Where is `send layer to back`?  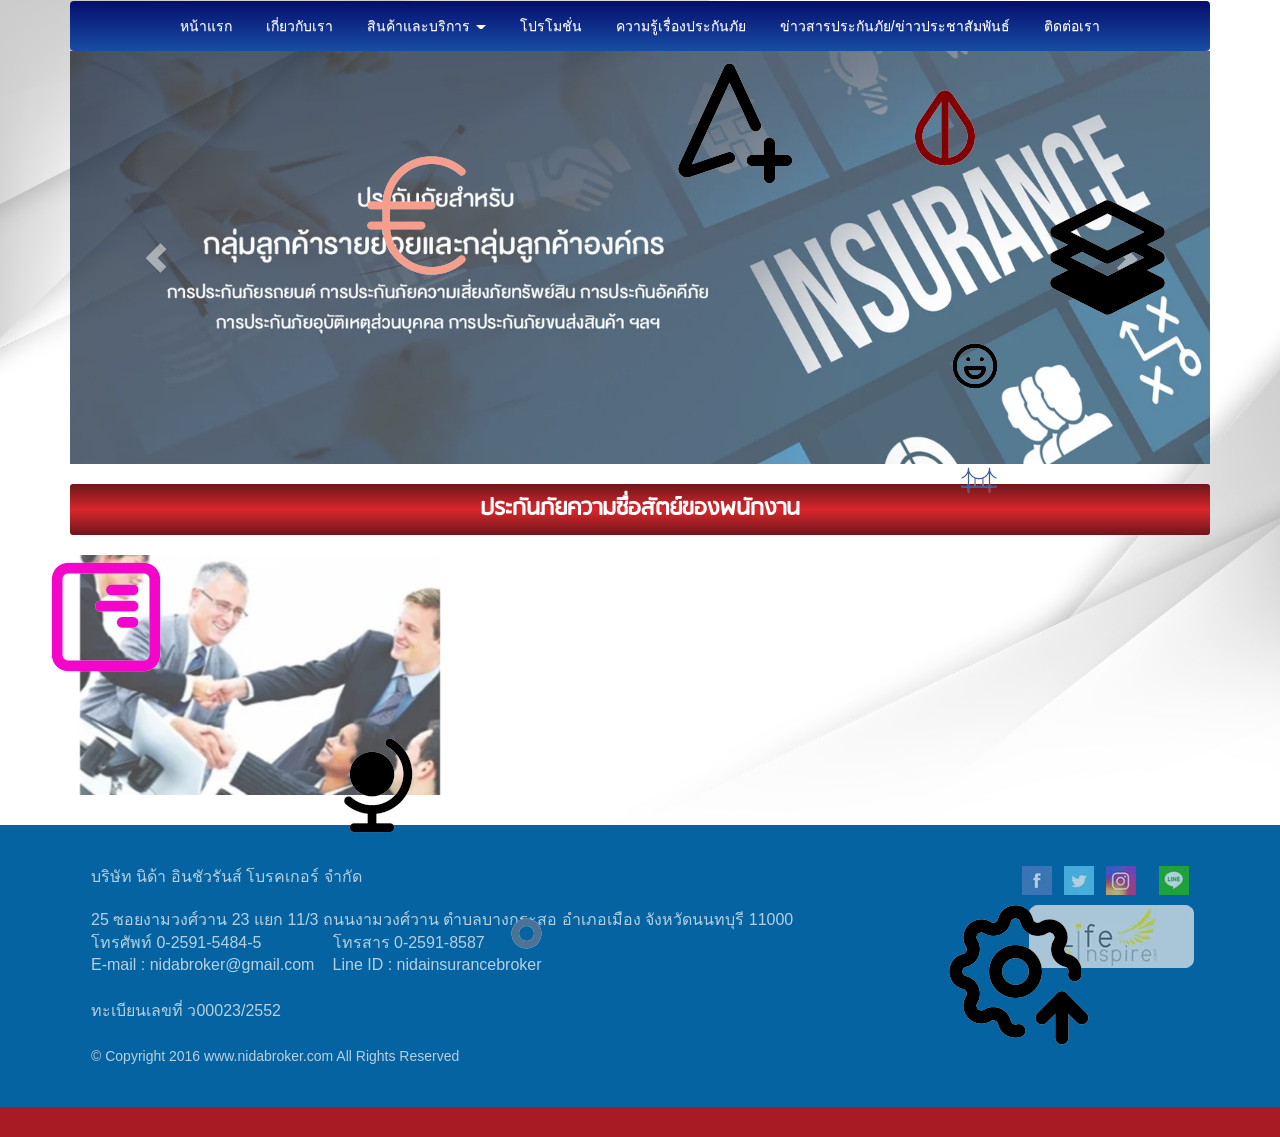
send layer to back is located at coordinates (1107, 257).